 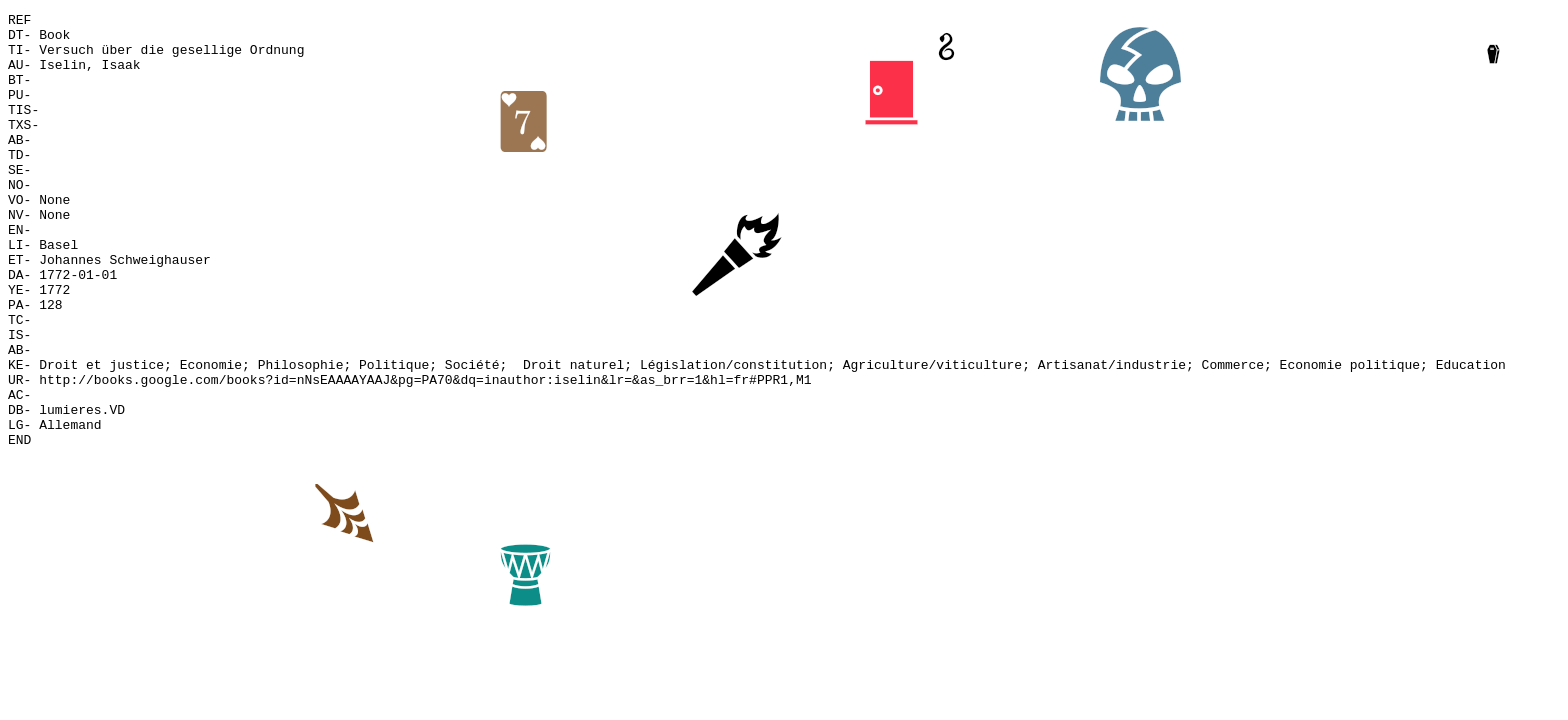 What do you see at coordinates (1140, 74) in the screenshot?
I see `harry potter themed game mode or content` at bounding box center [1140, 74].